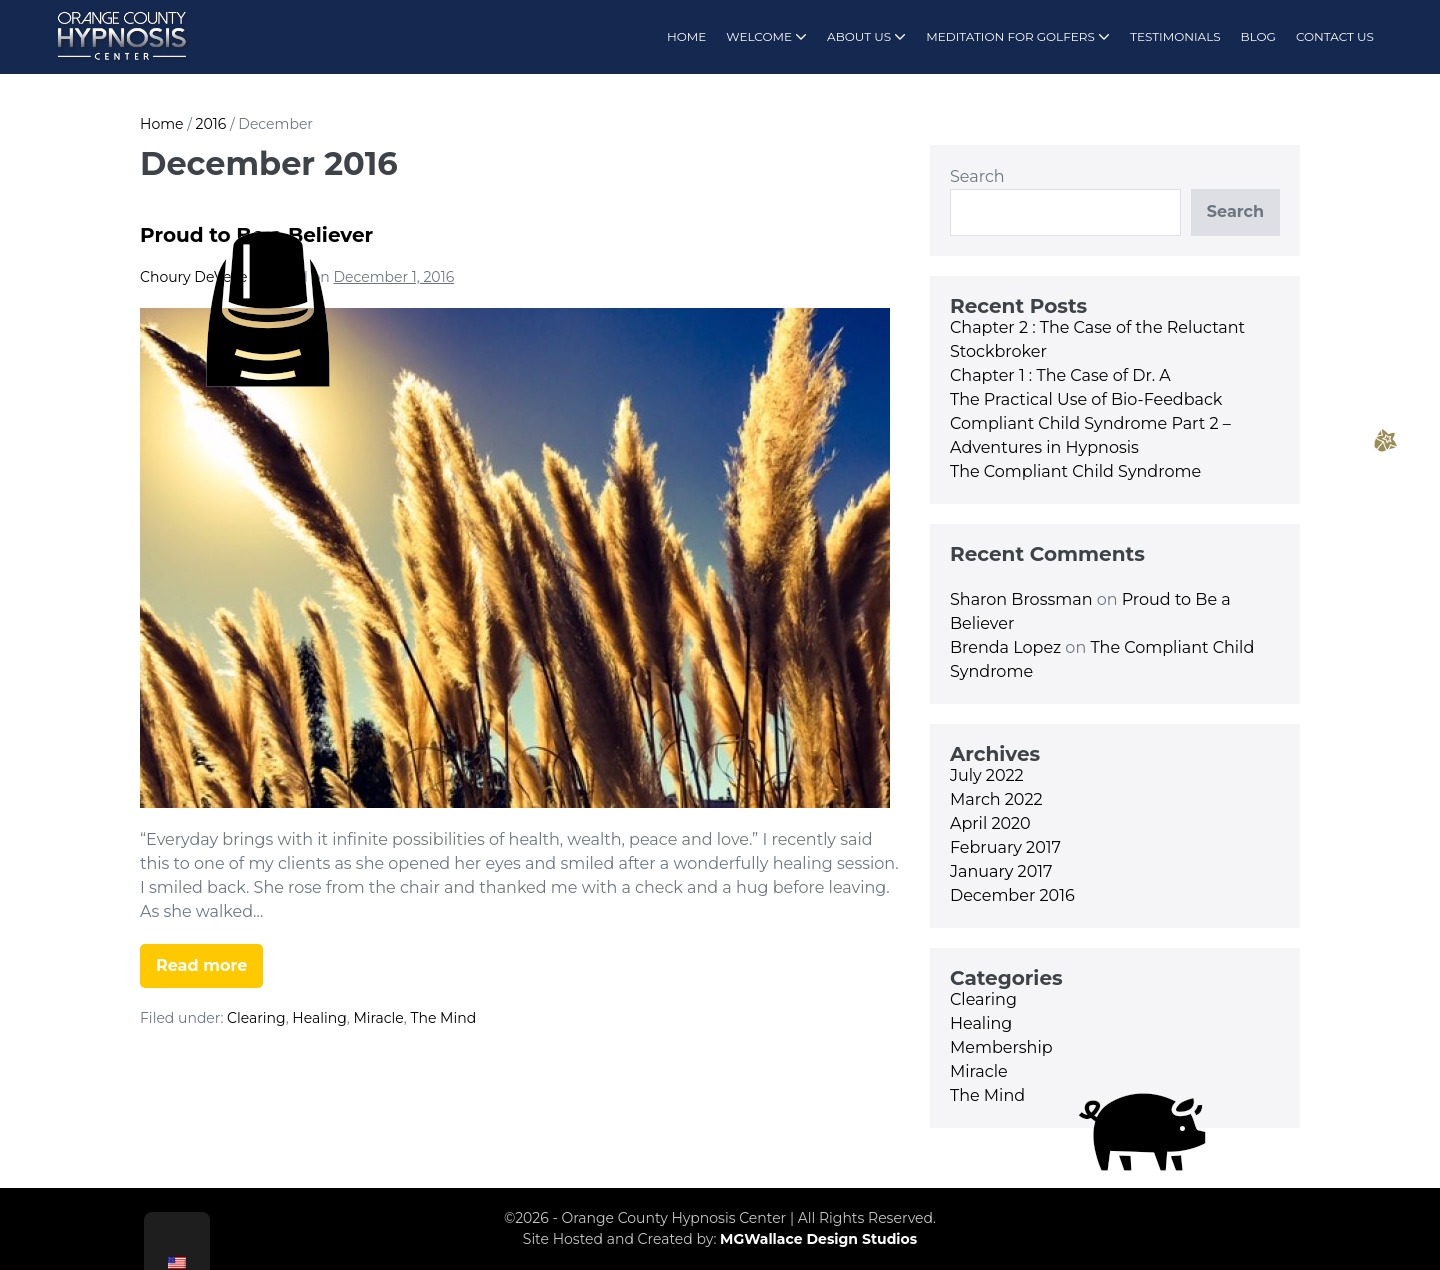 This screenshot has width=1440, height=1270. I want to click on select nail art or manicure options, so click(268, 309).